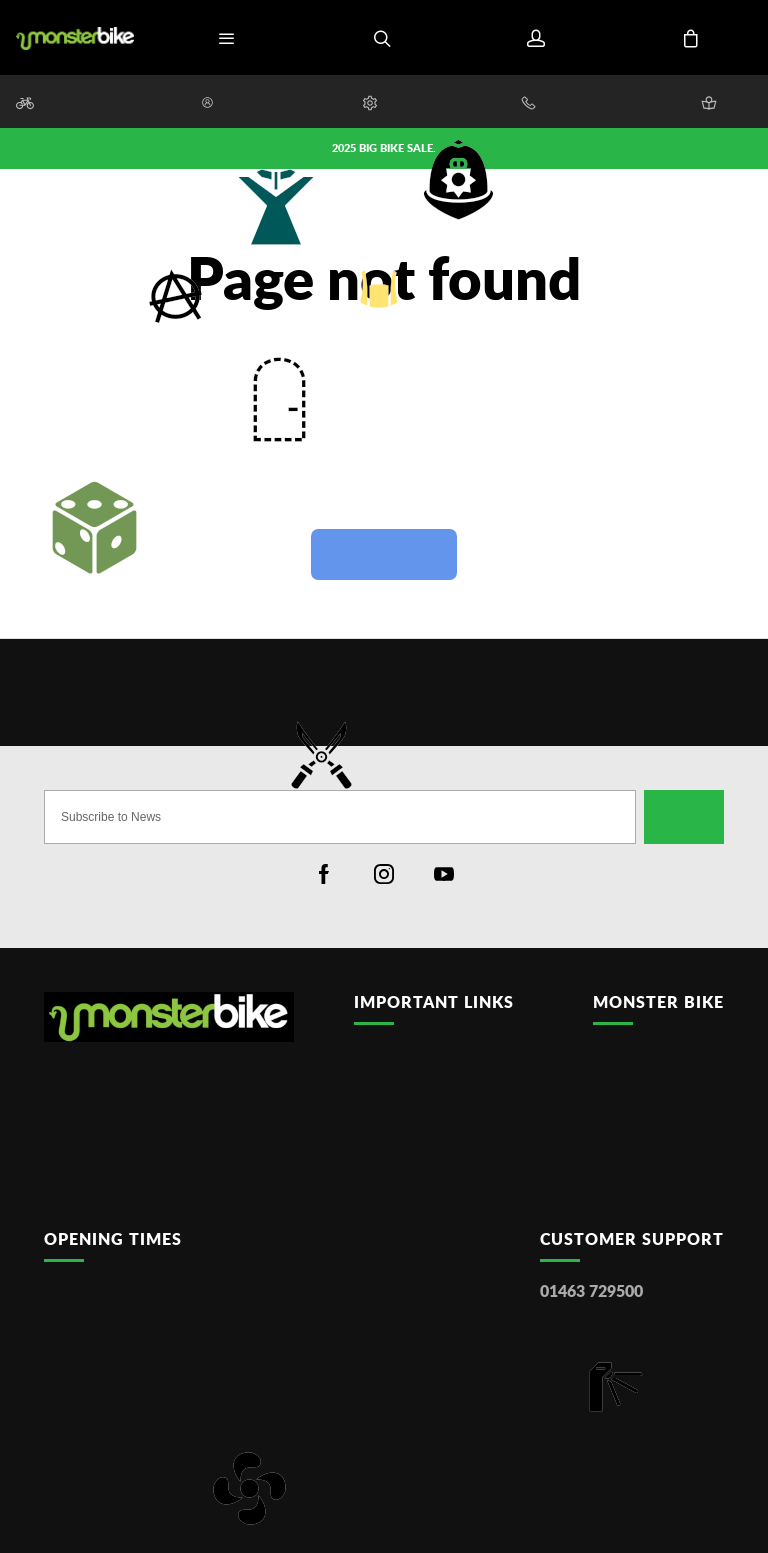 This screenshot has height=1553, width=768. I want to click on enter the arena or battle mode, so click(379, 289).